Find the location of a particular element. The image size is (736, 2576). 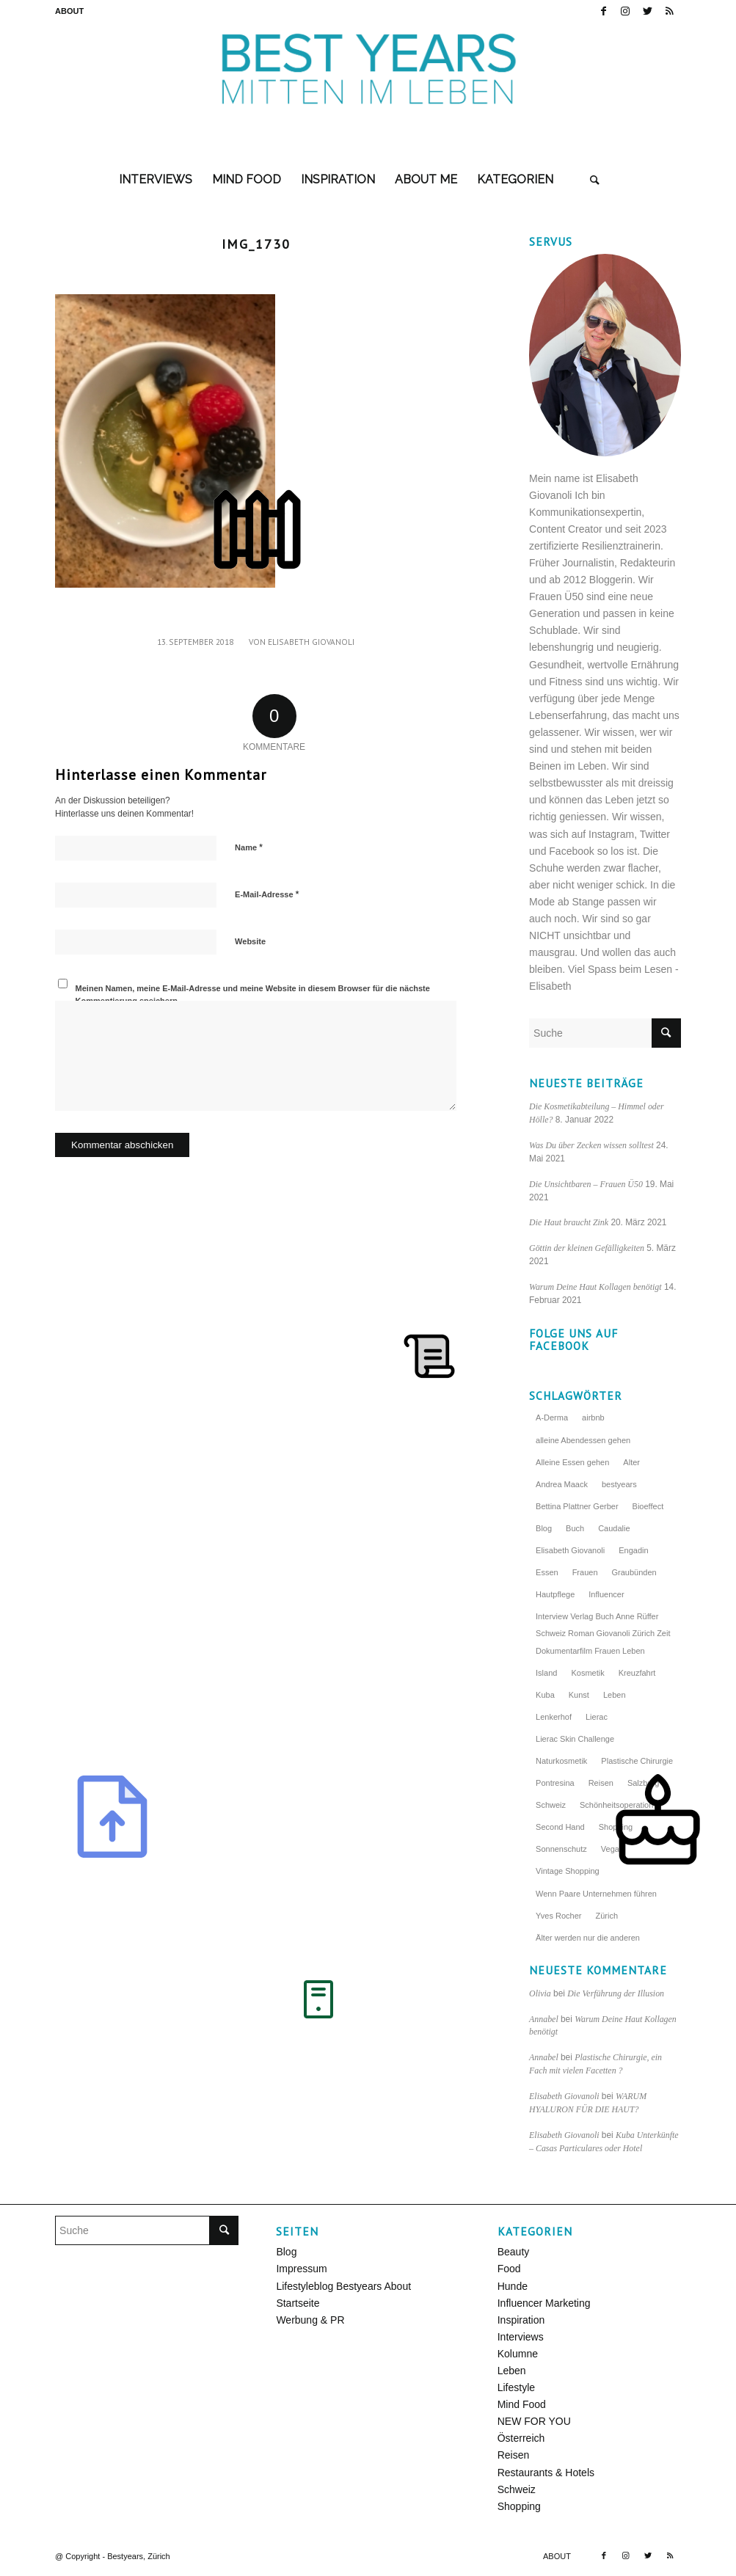

view terms and conditions or legal document is located at coordinates (431, 1356).